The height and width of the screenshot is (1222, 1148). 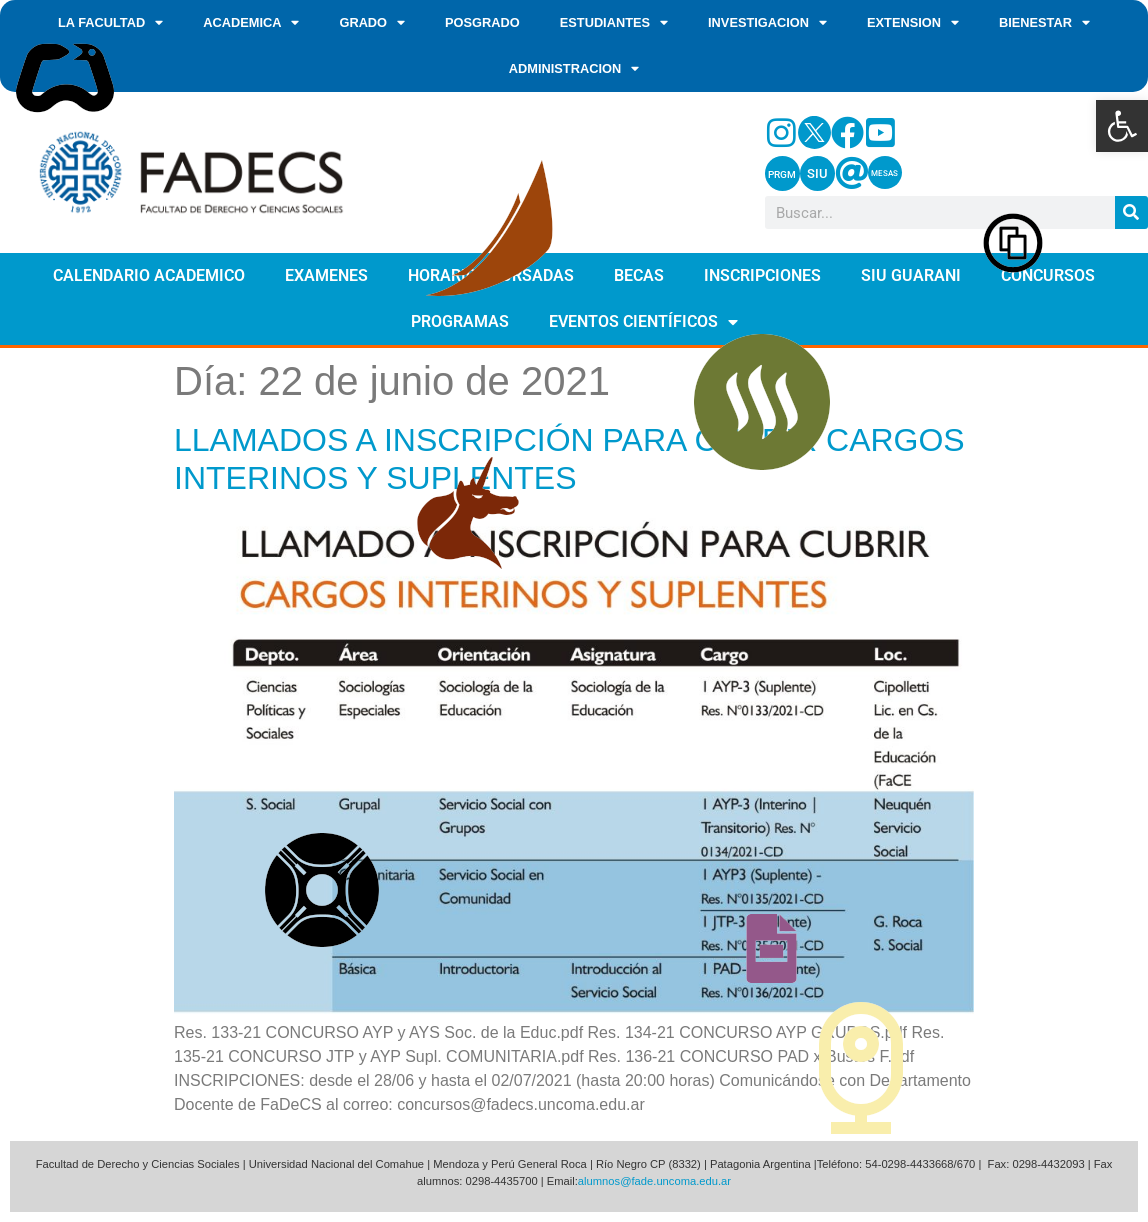 What do you see at coordinates (468, 513) in the screenshot?
I see `org framework logo` at bounding box center [468, 513].